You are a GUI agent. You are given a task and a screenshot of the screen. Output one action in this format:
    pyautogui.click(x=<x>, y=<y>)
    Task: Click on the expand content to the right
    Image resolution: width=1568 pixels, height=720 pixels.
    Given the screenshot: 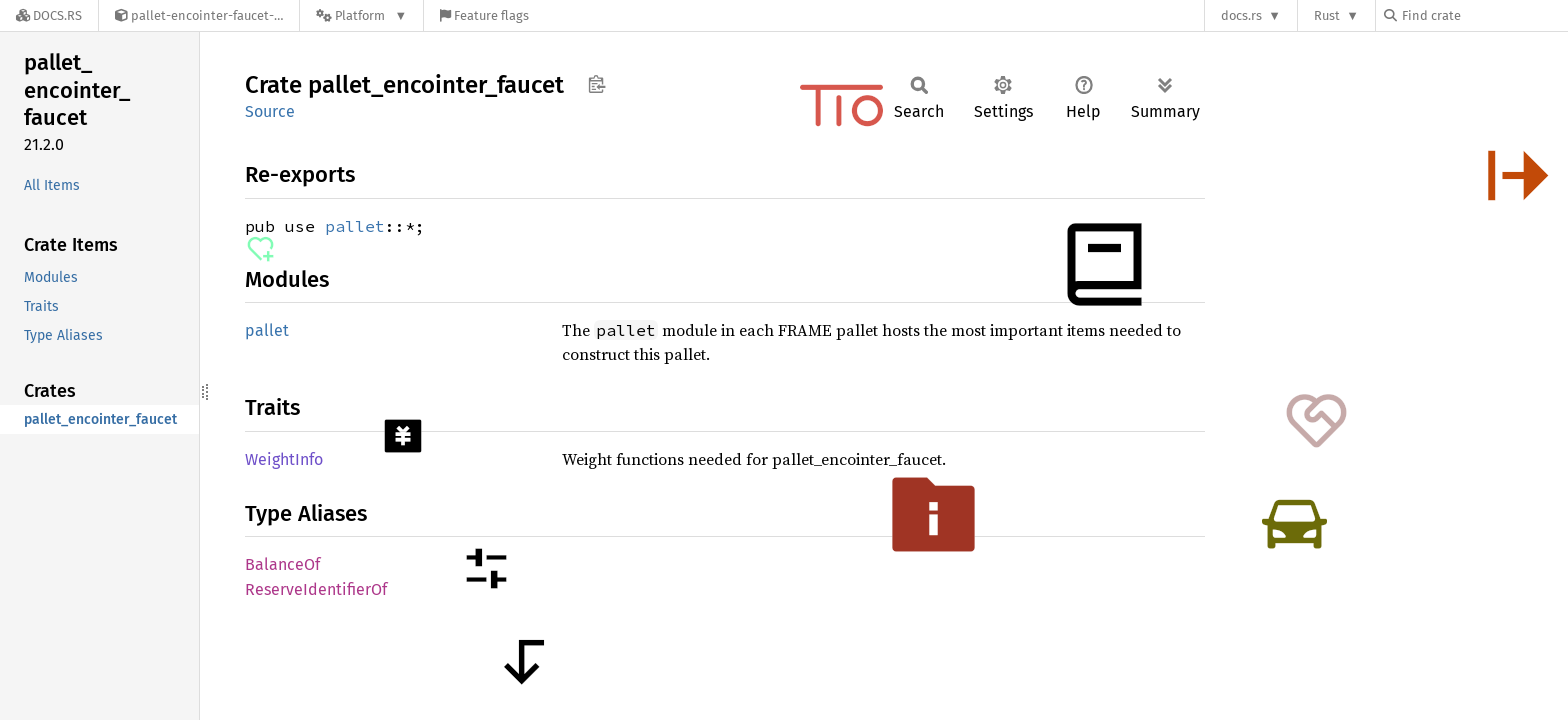 What is the action you would take?
    pyautogui.click(x=1516, y=175)
    